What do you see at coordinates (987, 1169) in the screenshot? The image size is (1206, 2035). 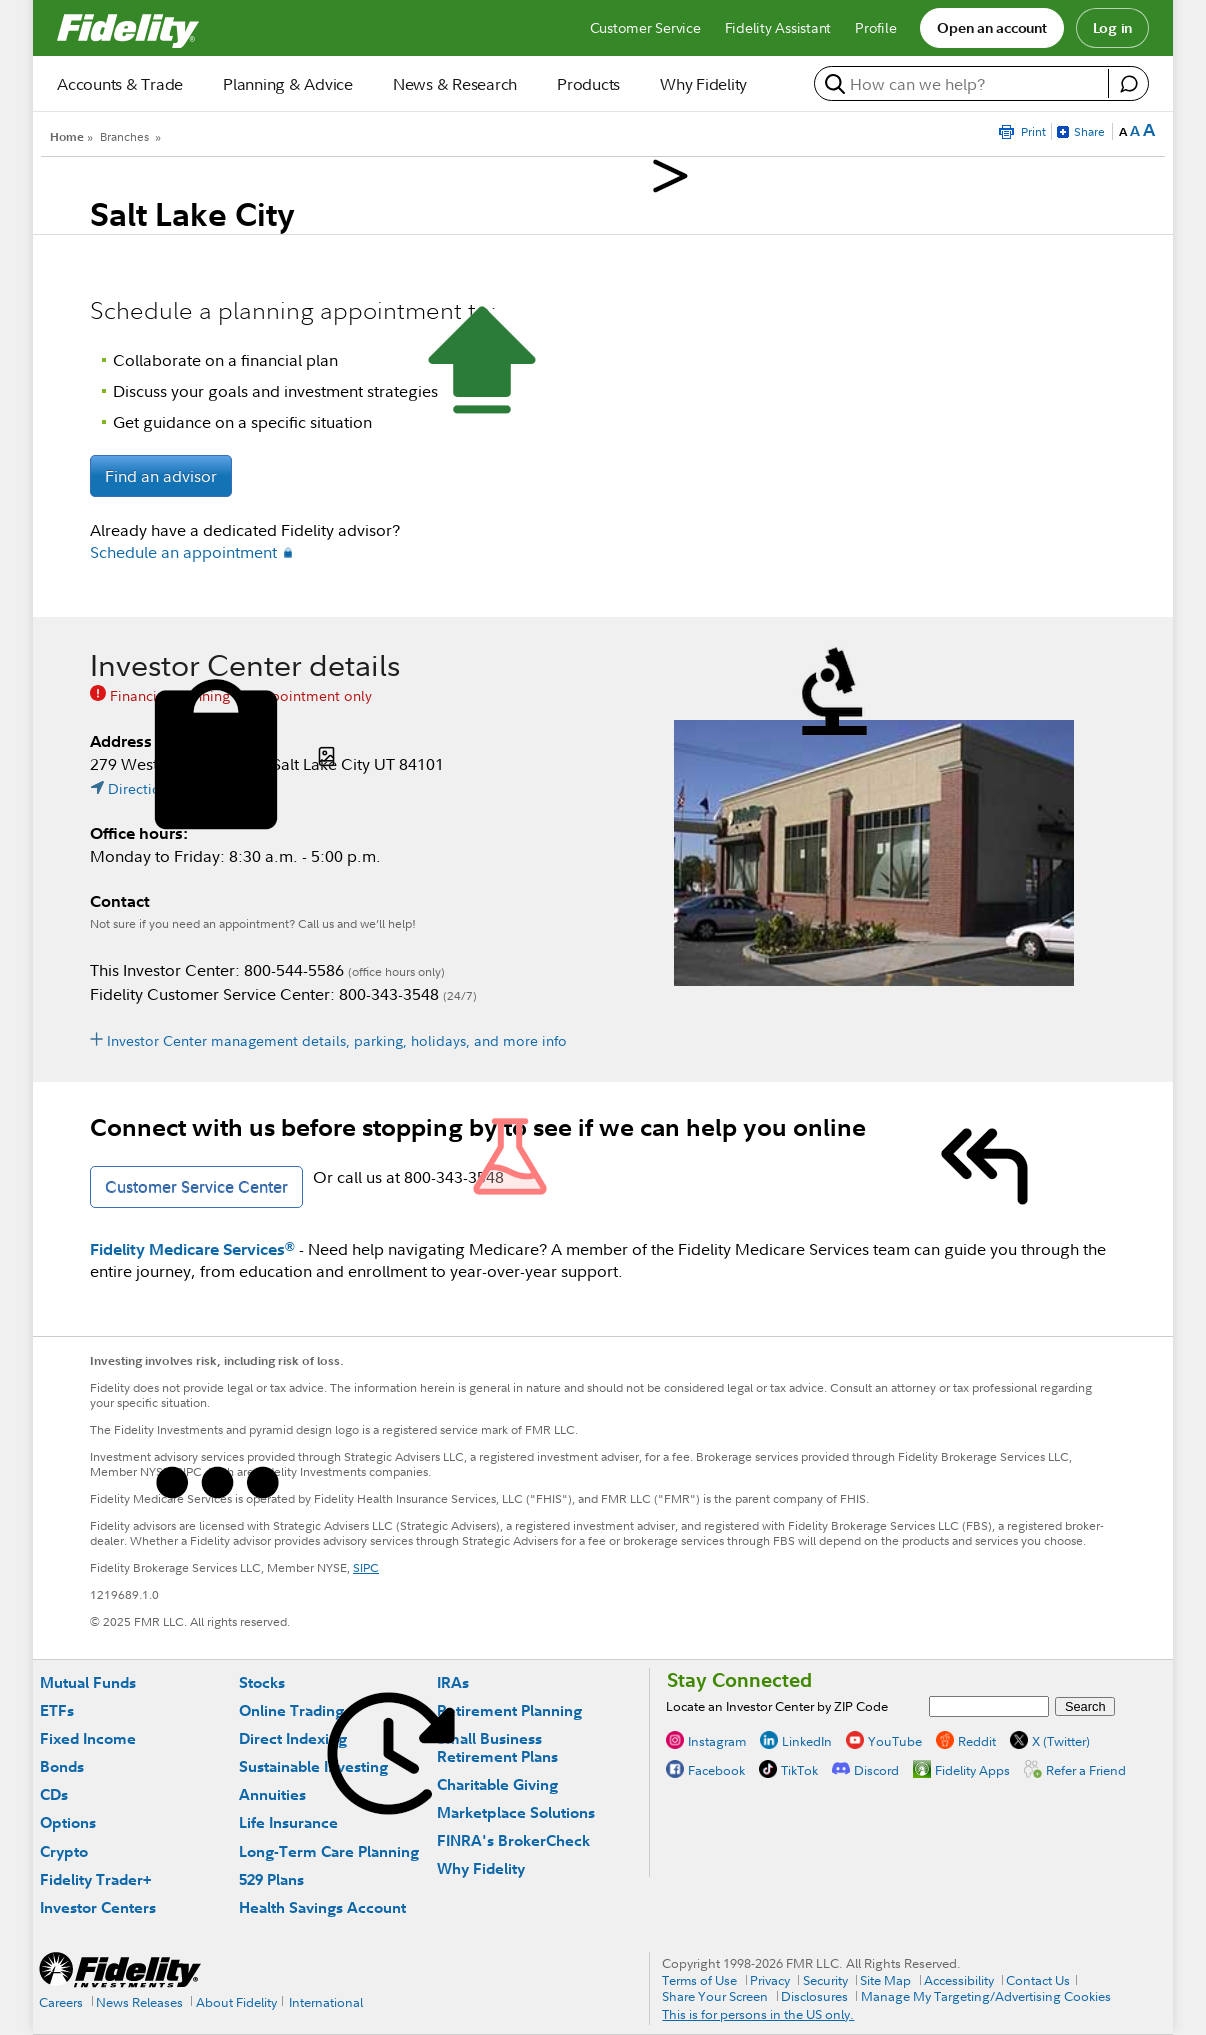 I see `reply all to a message or email` at bounding box center [987, 1169].